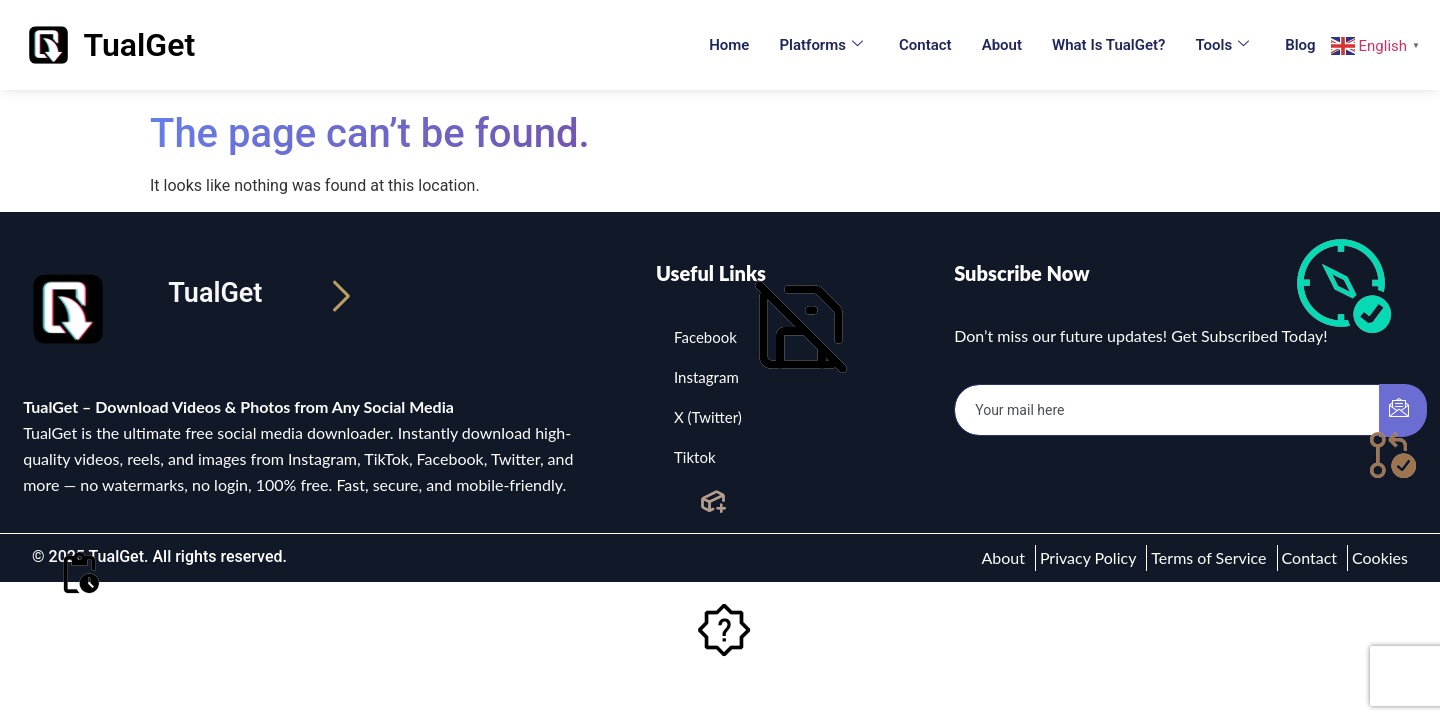  What do you see at coordinates (340, 296) in the screenshot?
I see `navigate to the next item or page` at bounding box center [340, 296].